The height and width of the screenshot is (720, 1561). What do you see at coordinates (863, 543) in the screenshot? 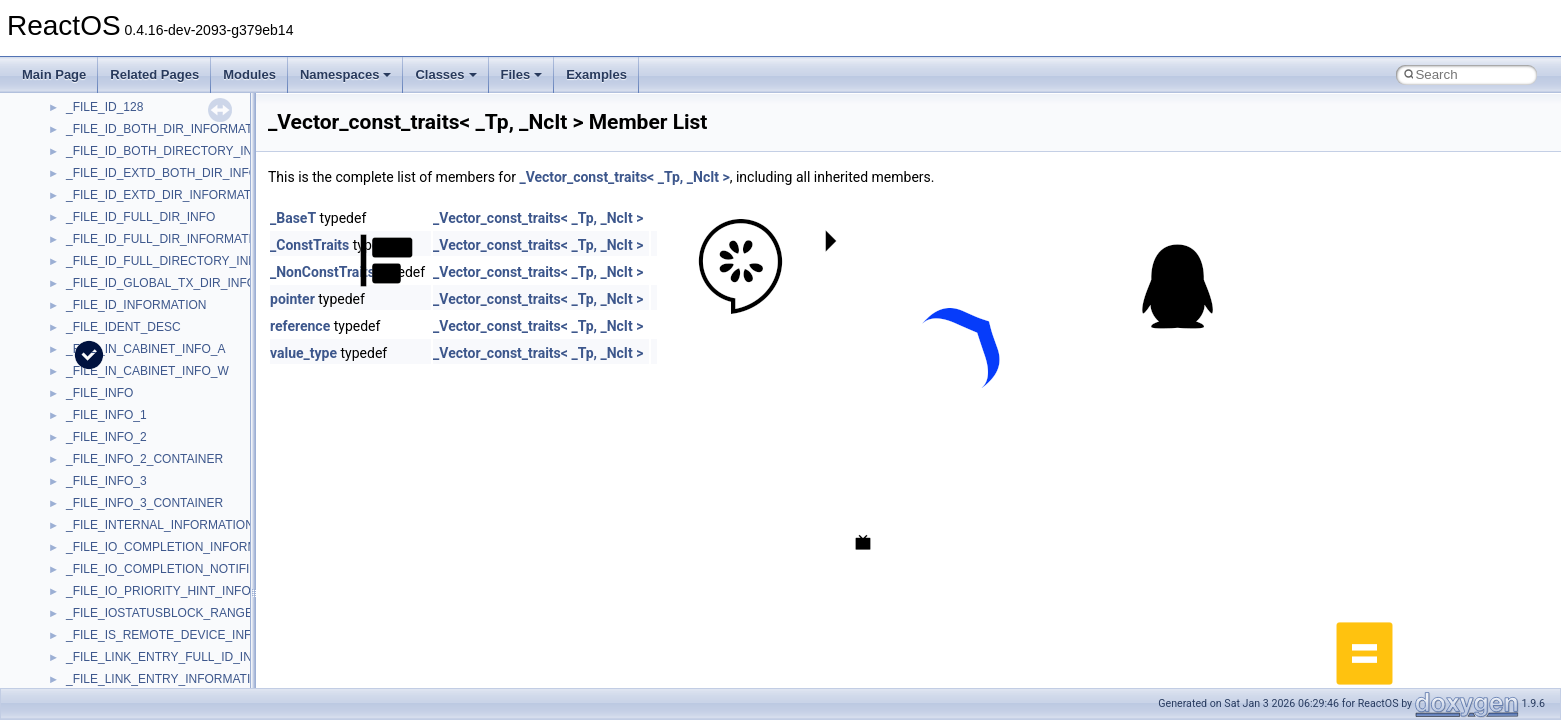
I see `open tv or video streaming app` at bounding box center [863, 543].